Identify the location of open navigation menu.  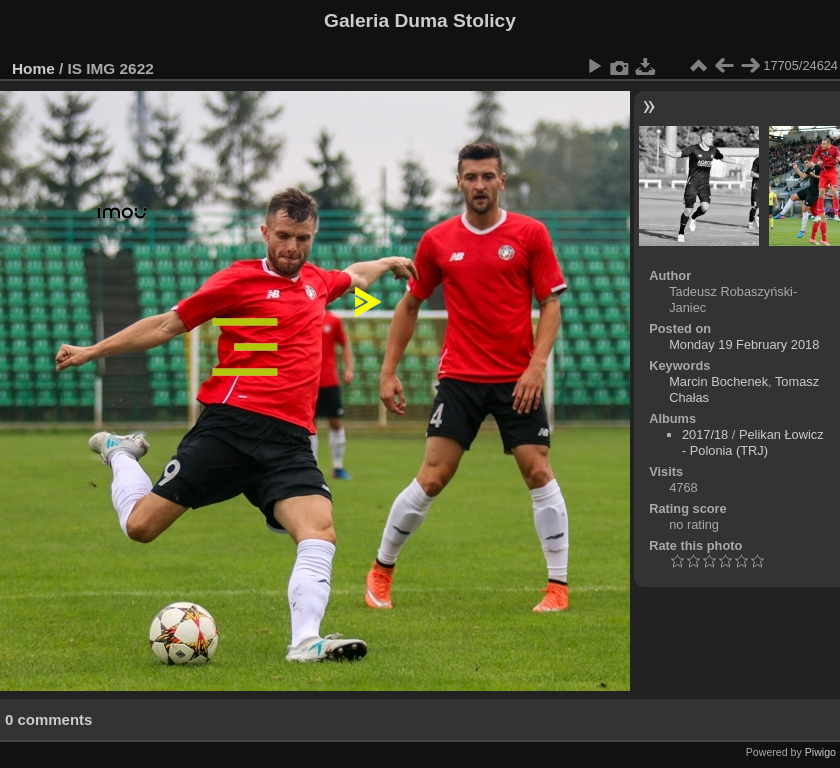
(245, 347).